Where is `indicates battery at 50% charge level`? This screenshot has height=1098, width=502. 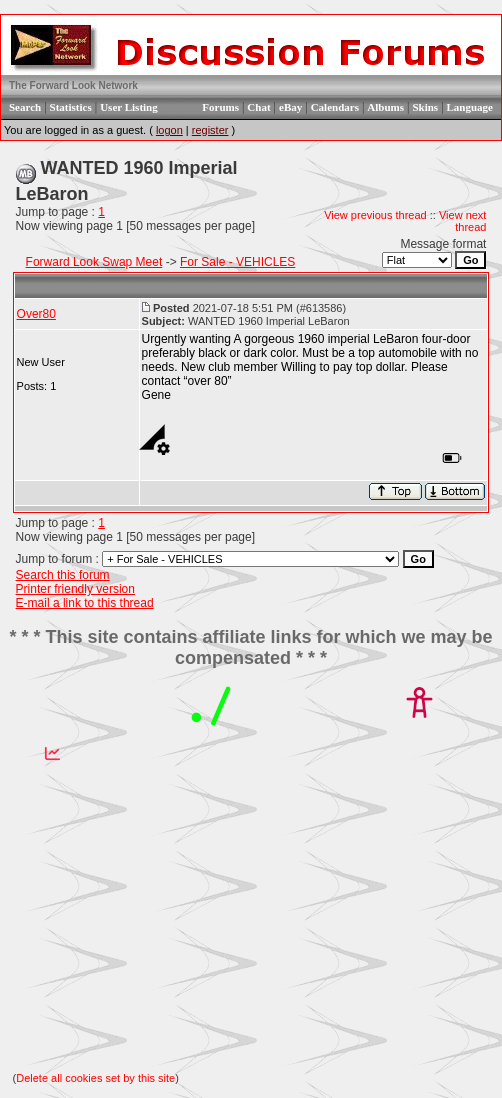
indicates battery at 50% charge level is located at coordinates (452, 458).